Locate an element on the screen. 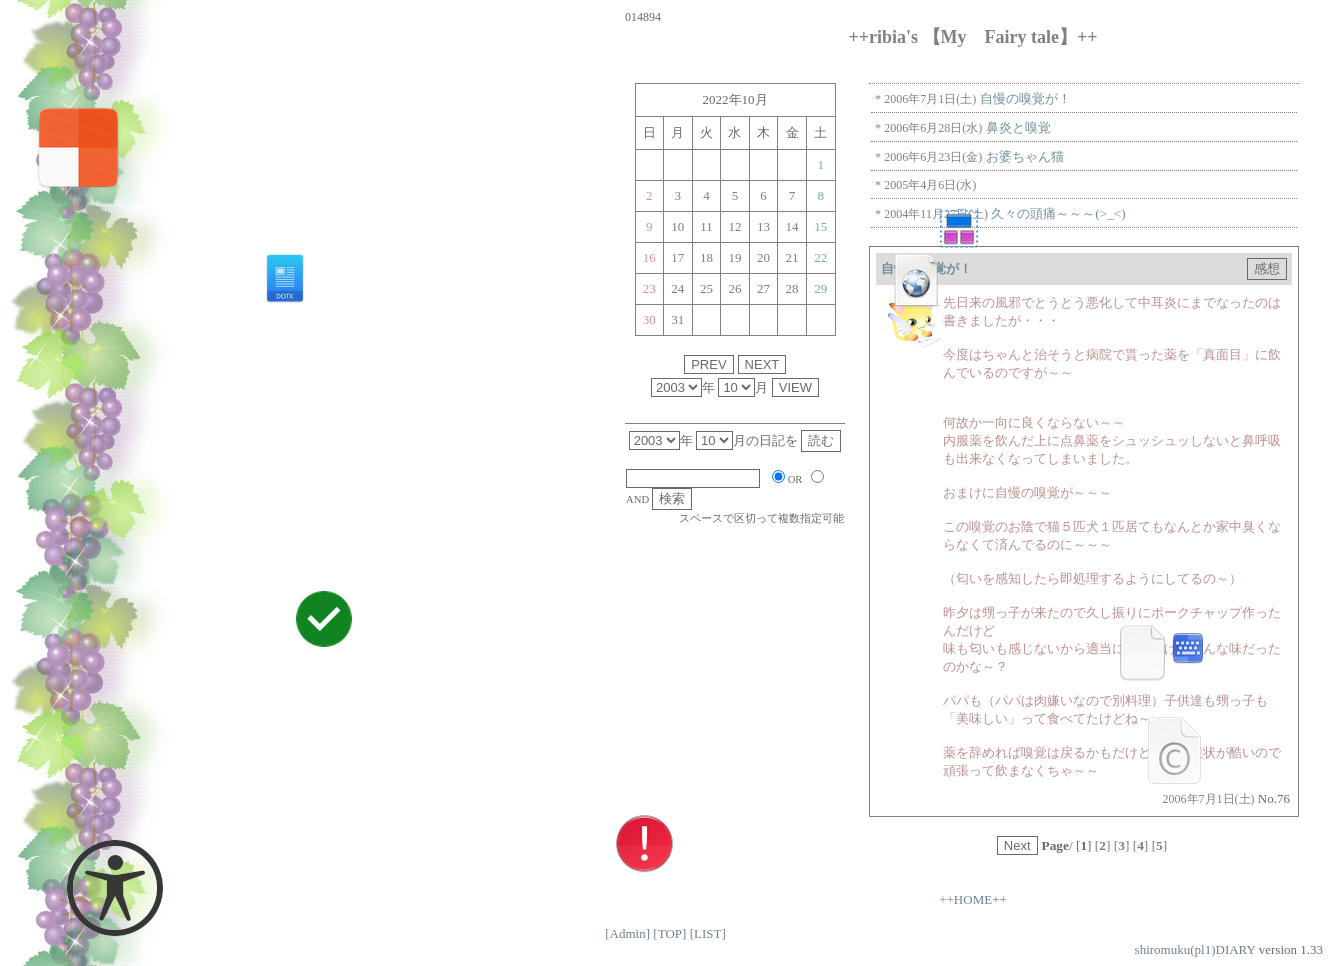 The height and width of the screenshot is (966, 1331). a microsoft word template file (.dotx) is located at coordinates (285, 279).